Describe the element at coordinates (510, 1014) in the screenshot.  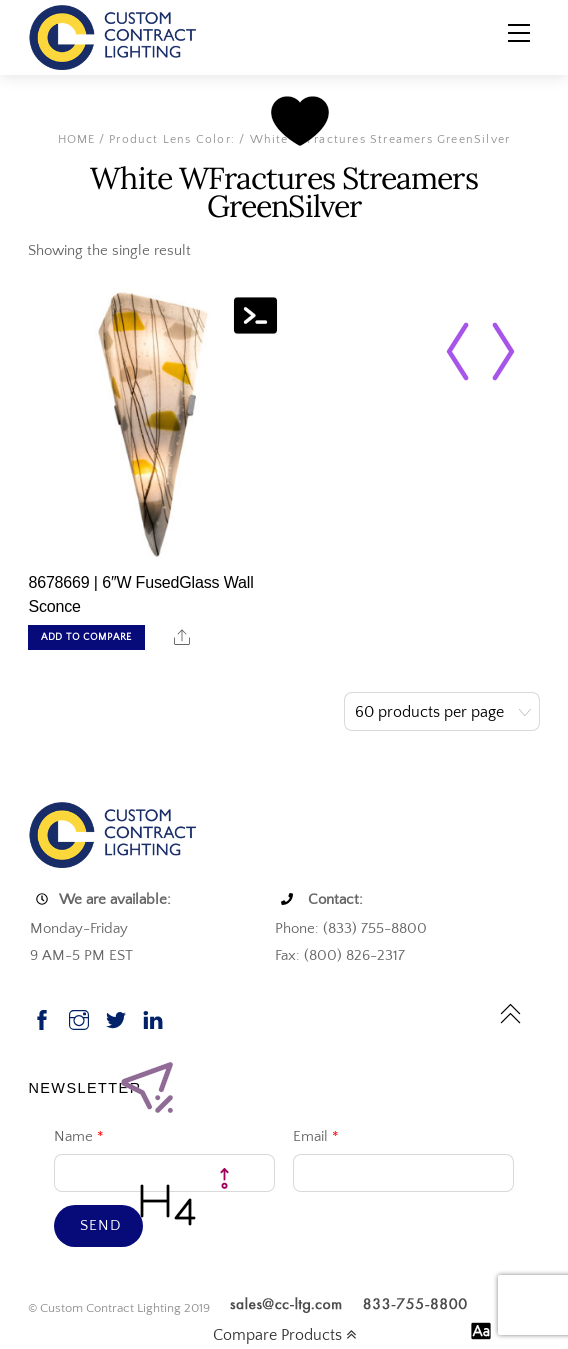
I see `scroll to top of page` at that location.